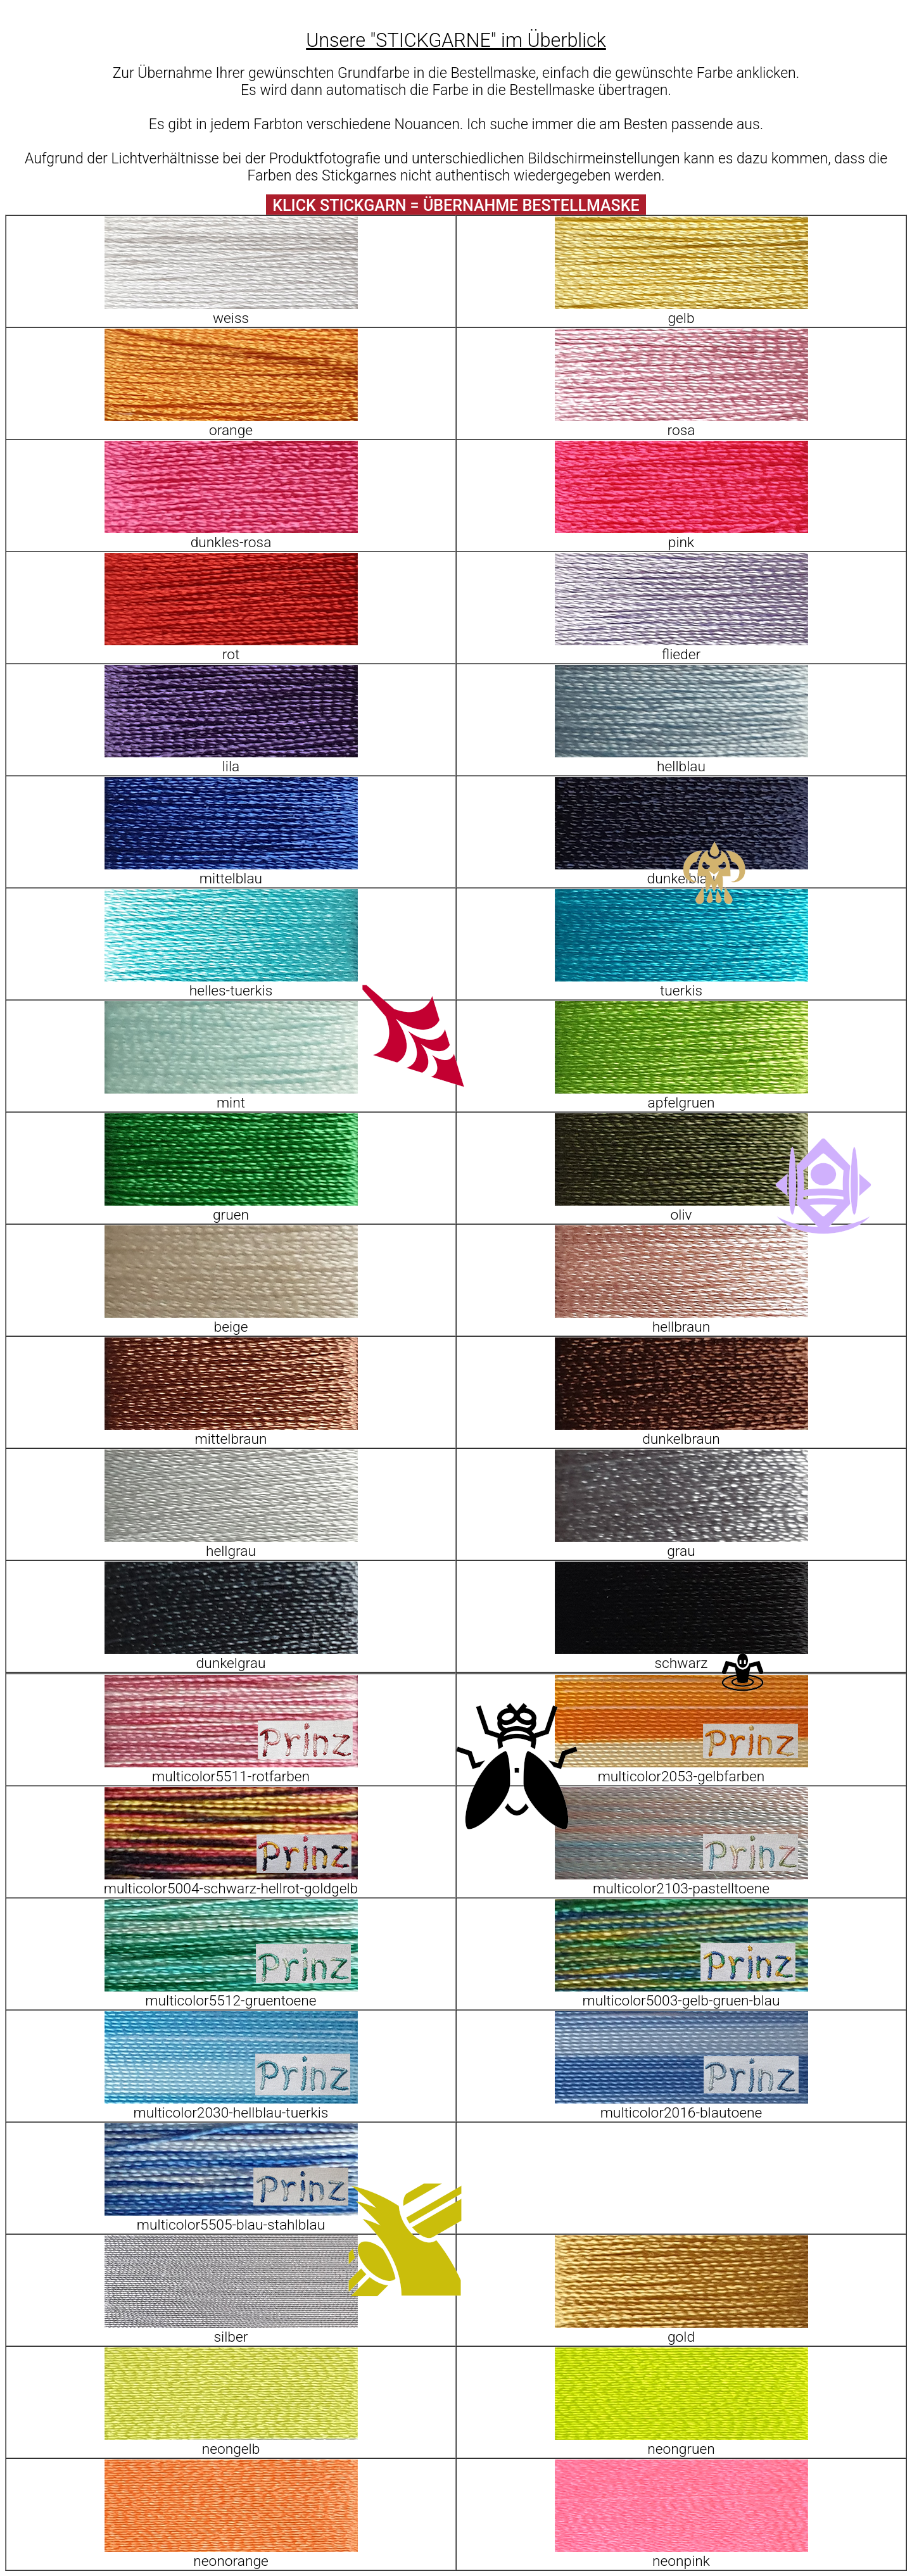 The image size is (912, 2576). What do you see at coordinates (517, 1766) in the screenshot?
I see `indicates a bug or pest-related feature in a game` at bounding box center [517, 1766].